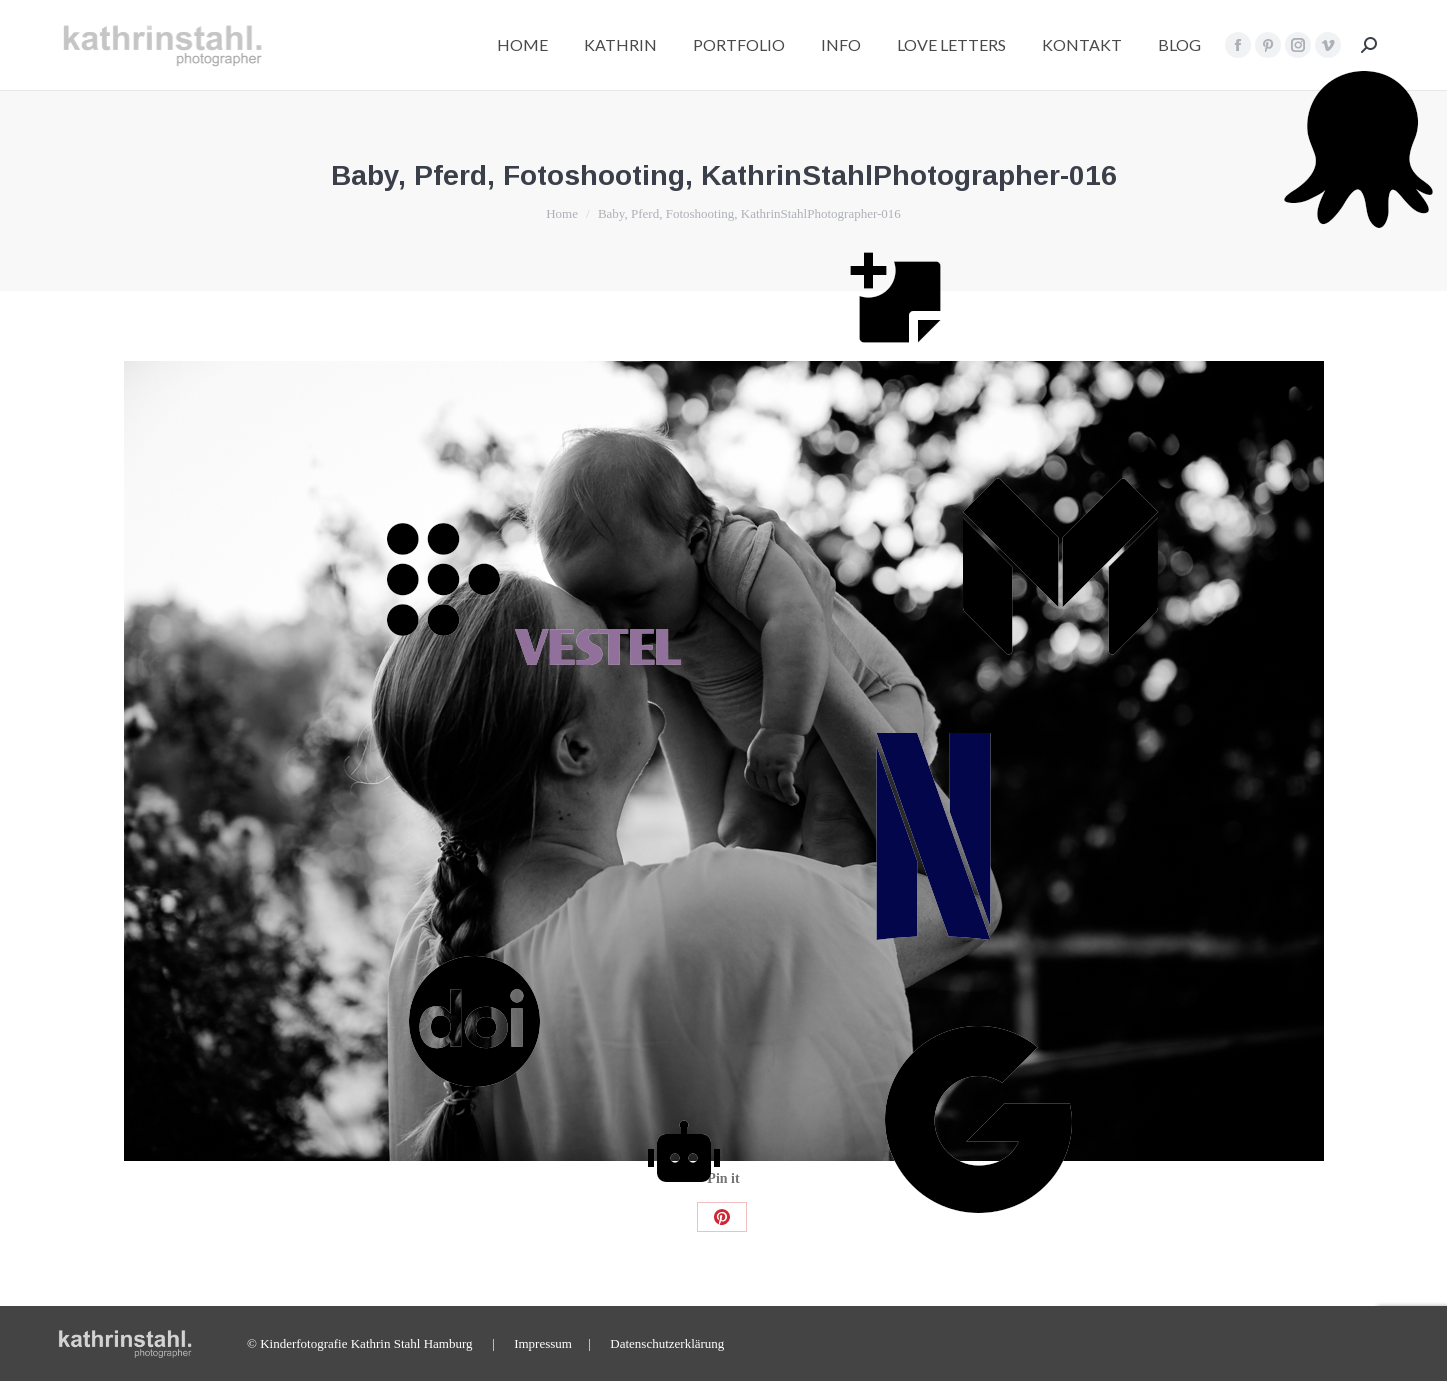 This screenshot has width=1447, height=1381. I want to click on access AI assistant or chatbot features, so click(684, 1155).